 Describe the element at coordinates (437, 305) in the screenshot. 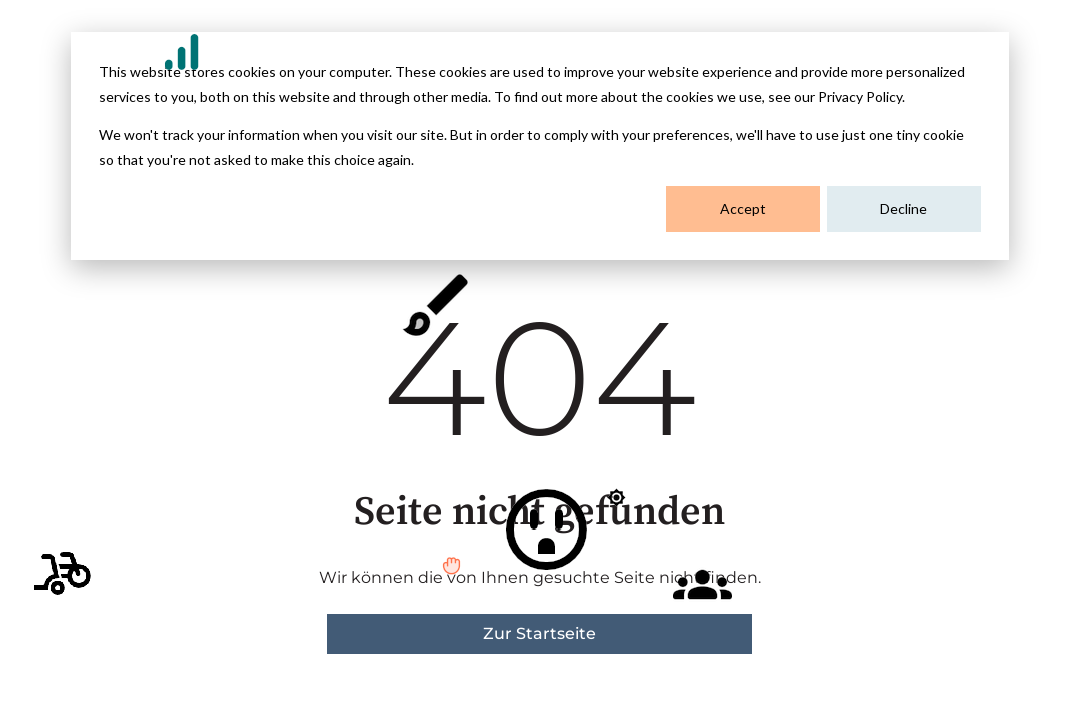

I see `access drawing or painting tools` at that location.